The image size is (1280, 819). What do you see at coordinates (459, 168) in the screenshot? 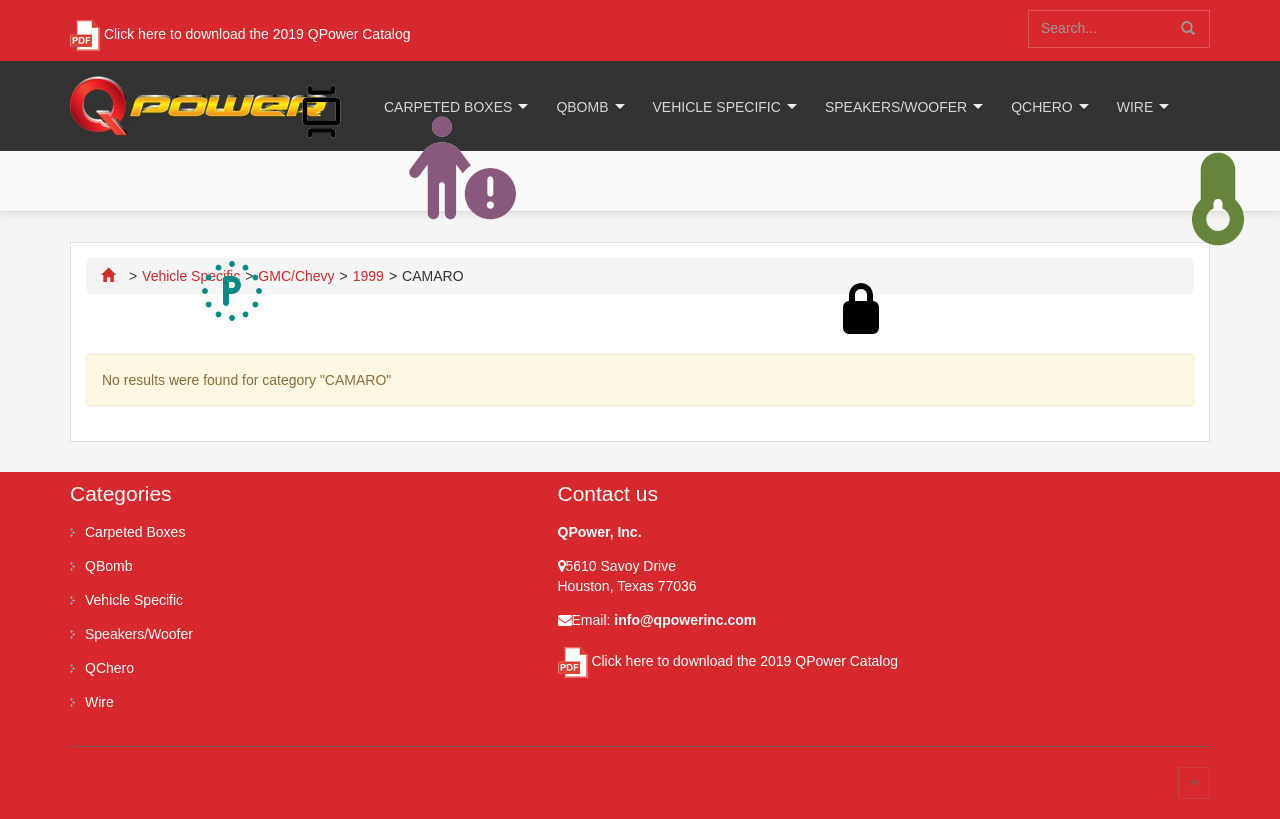
I see `user account requires attention` at bounding box center [459, 168].